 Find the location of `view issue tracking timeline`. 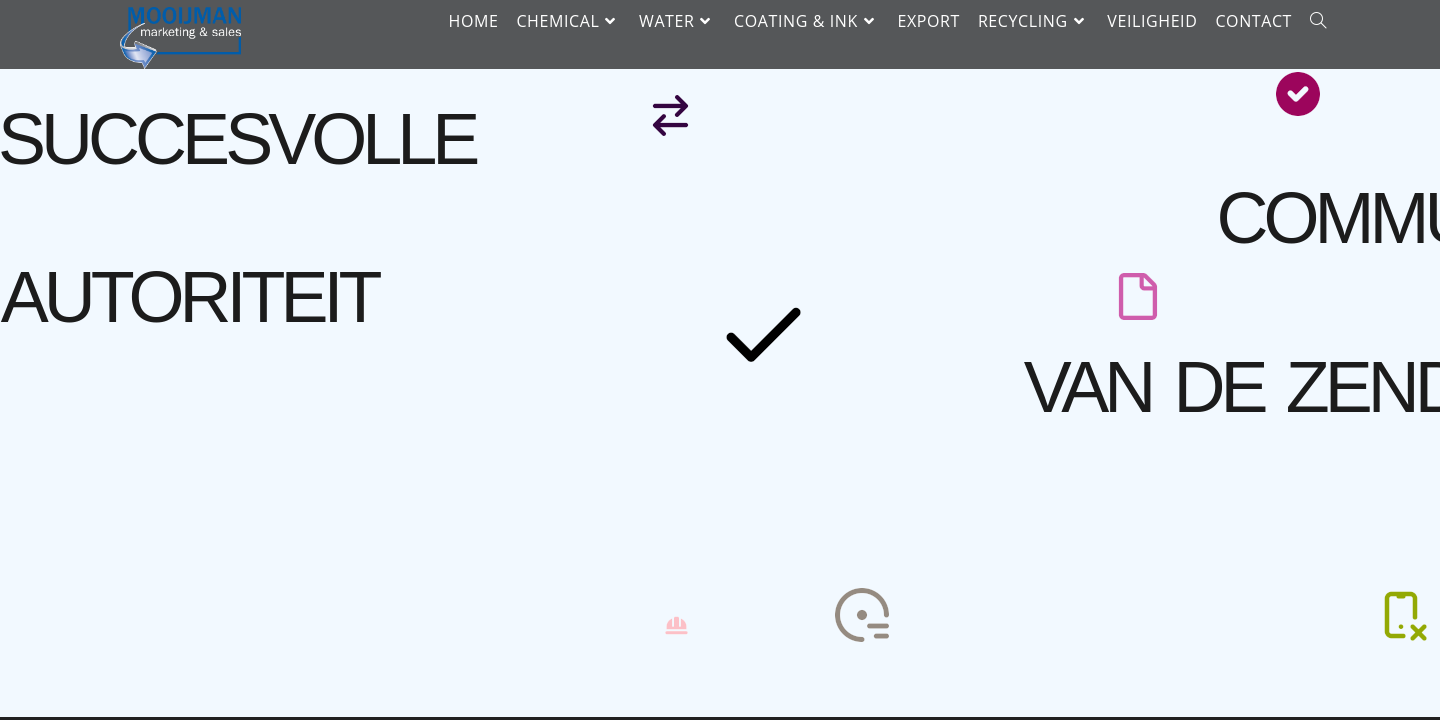

view issue tracking timeline is located at coordinates (862, 615).